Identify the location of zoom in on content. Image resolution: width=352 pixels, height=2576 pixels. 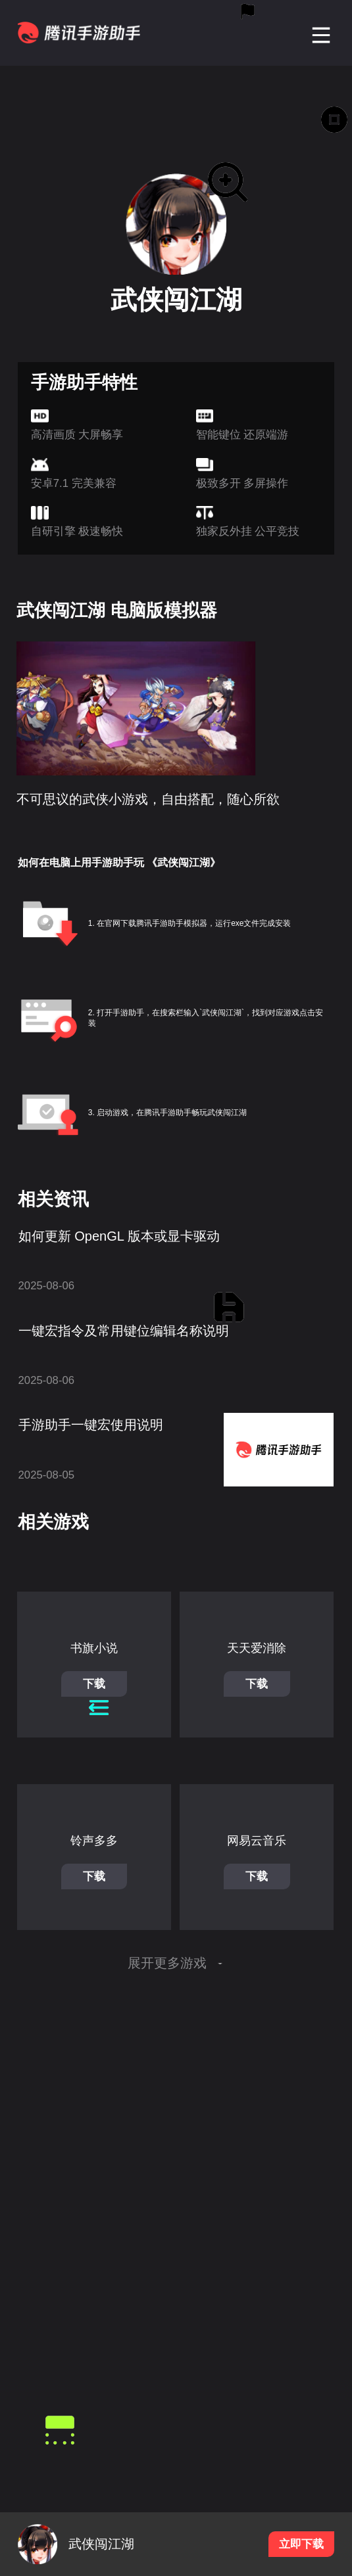
(228, 182).